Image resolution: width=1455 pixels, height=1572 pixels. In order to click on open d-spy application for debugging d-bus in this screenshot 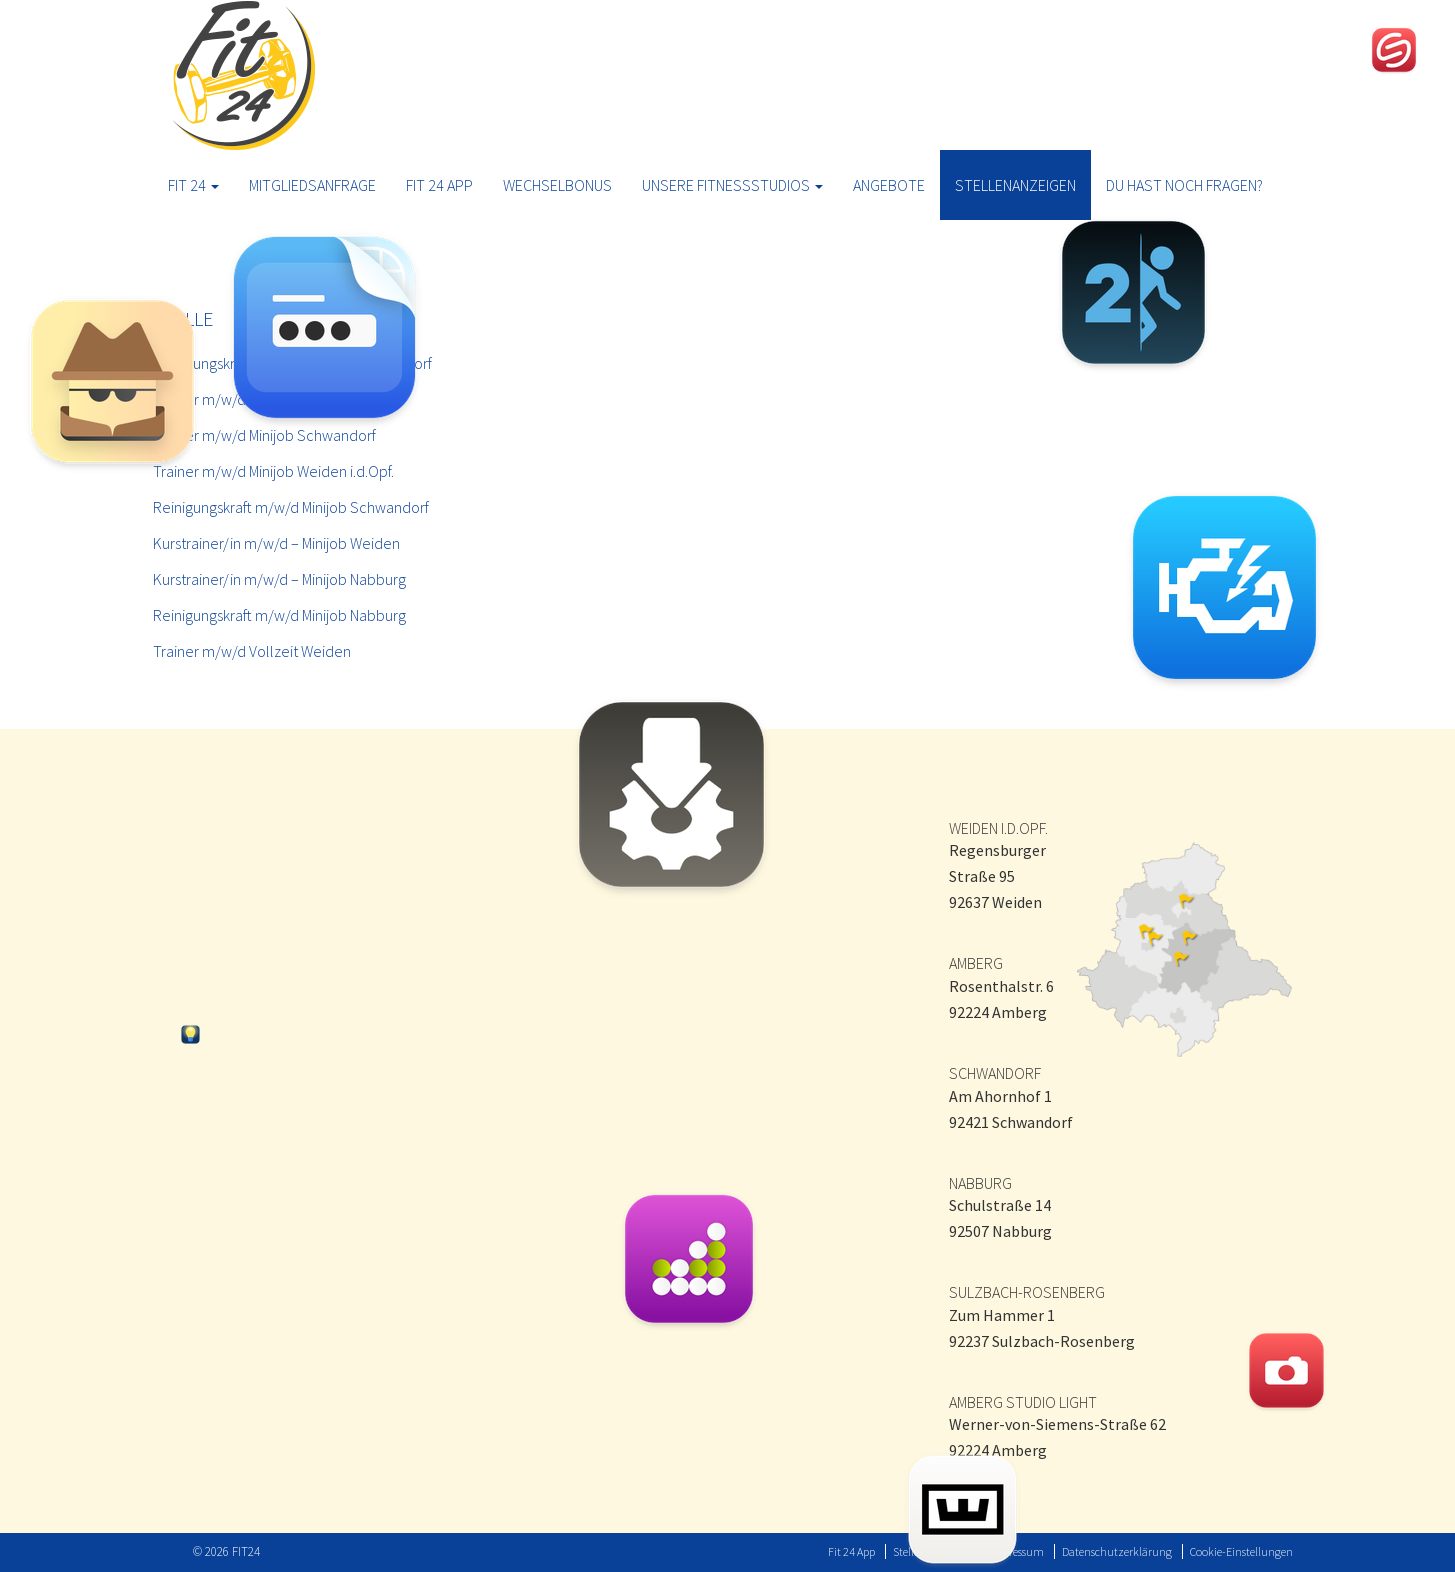, I will do `click(112, 381)`.